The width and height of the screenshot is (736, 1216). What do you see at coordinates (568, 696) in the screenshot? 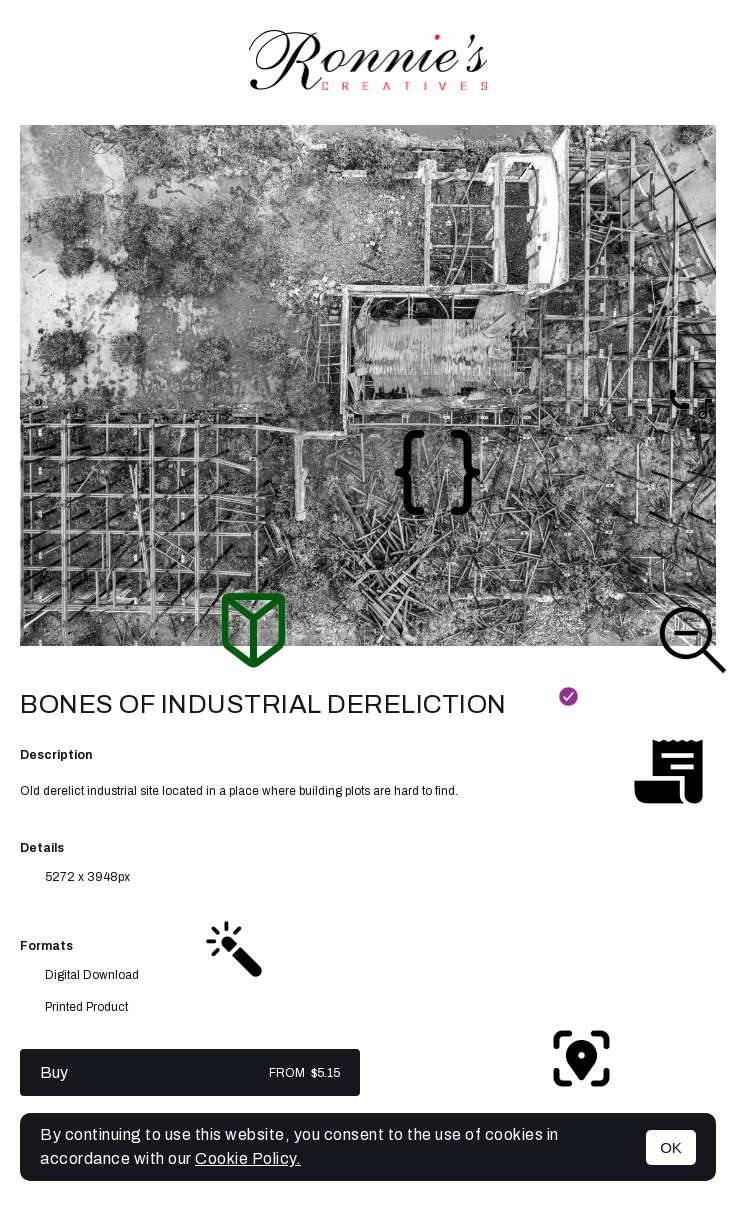
I see `indicates a completed or successful action` at bounding box center [568, 696].